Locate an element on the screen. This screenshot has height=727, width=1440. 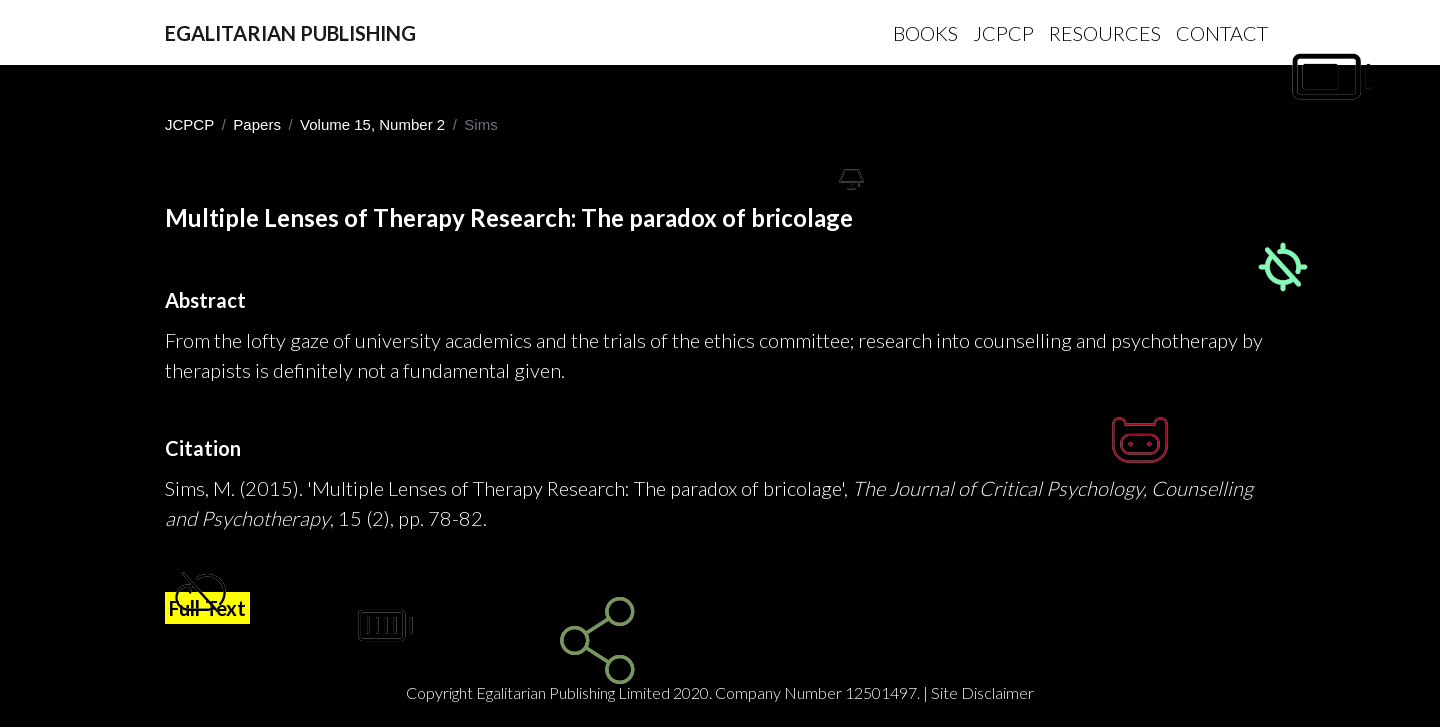
finn the human character icon from adventure time is located at coordinates (1140, 439).